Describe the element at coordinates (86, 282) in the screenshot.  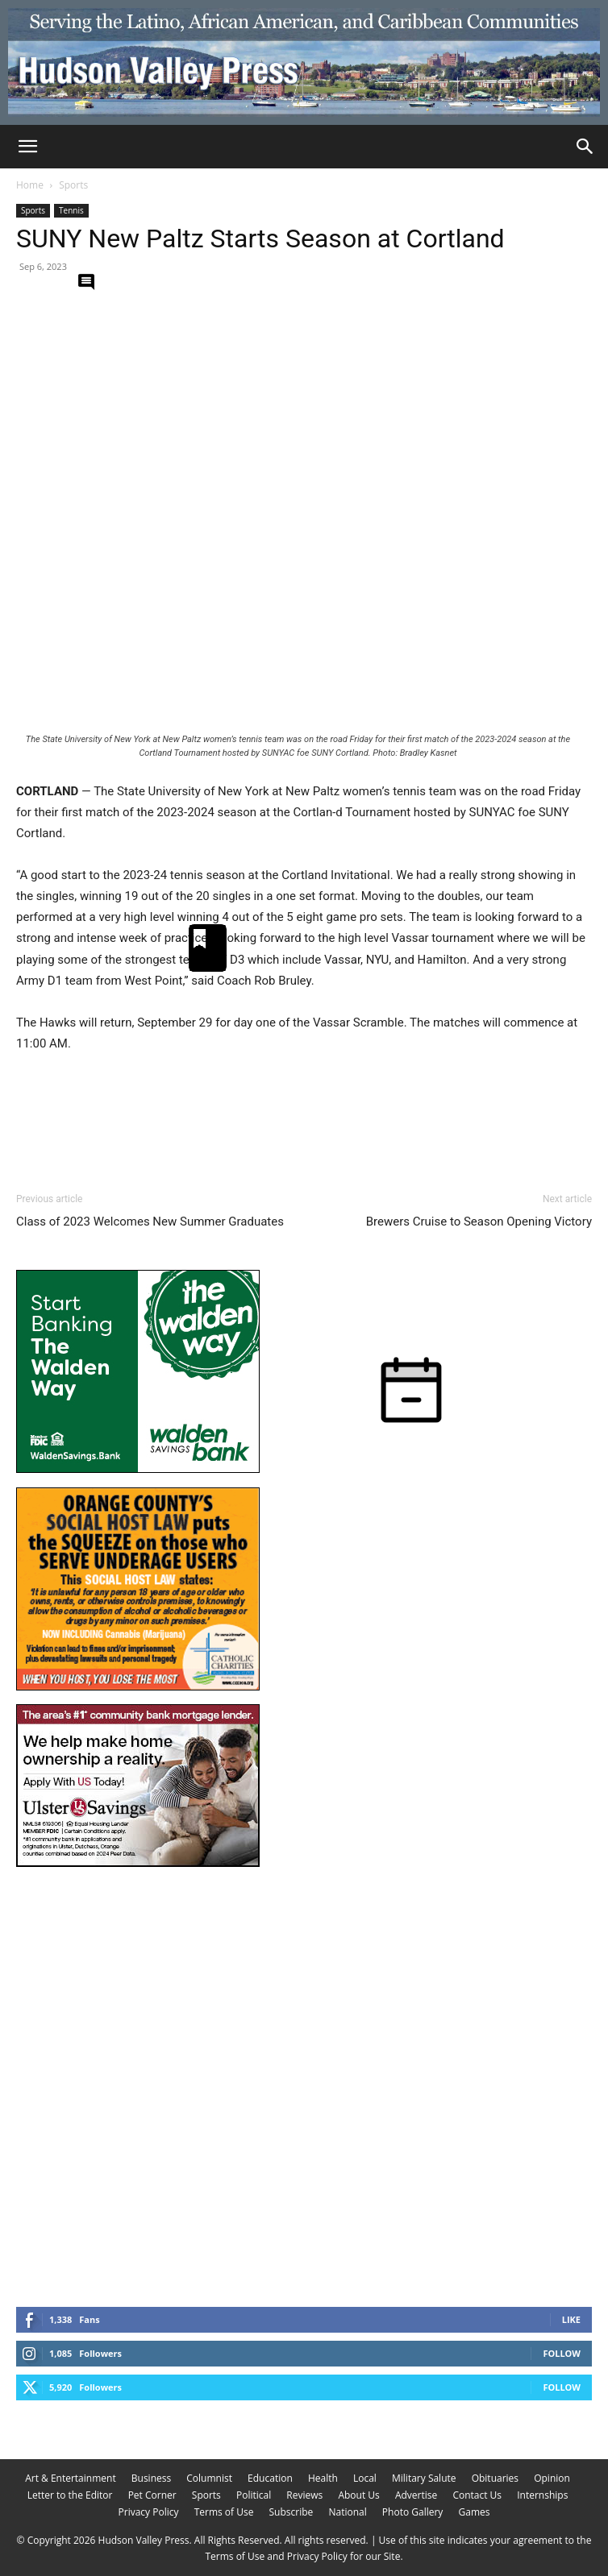
I see `add a comment to this item` at that location.